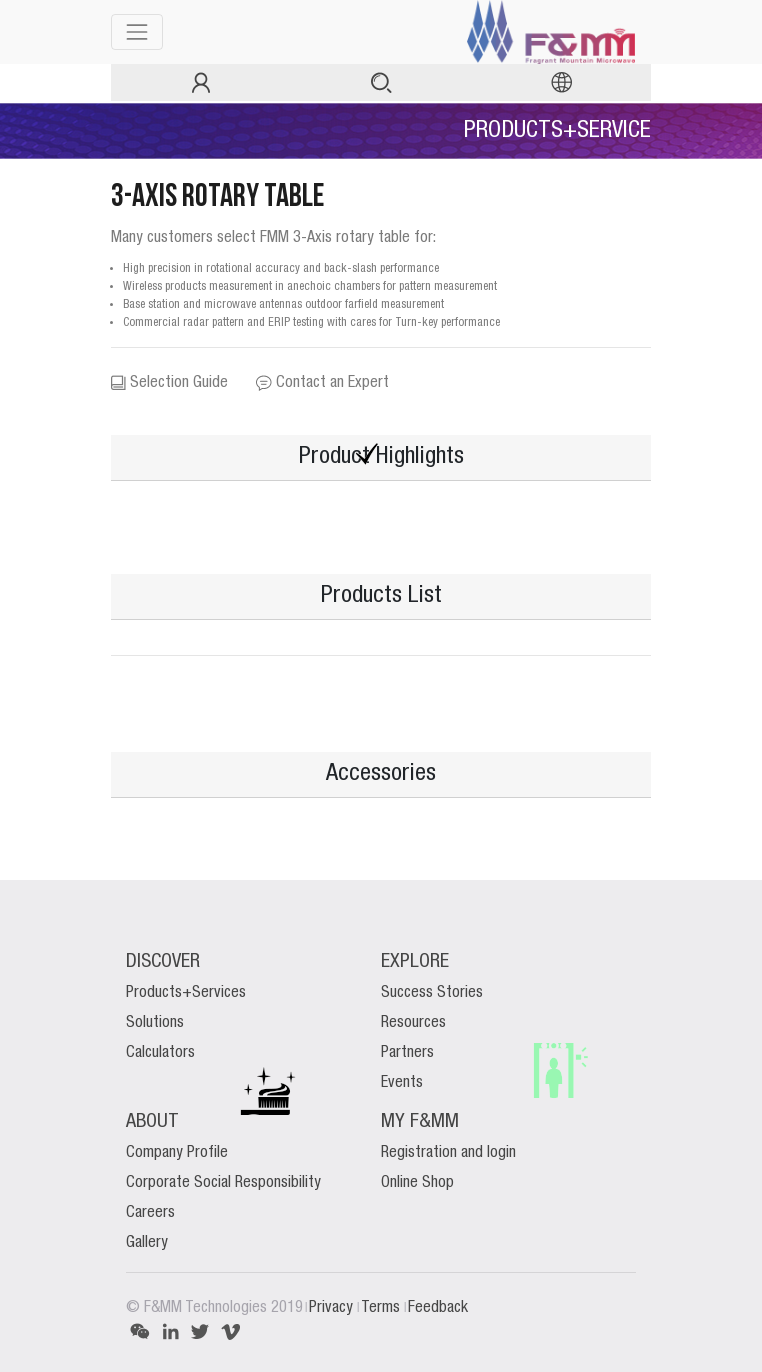 The image size is (762, 1372). I want to click on security checkpoint or metal detector gate, so click(559, 1070).